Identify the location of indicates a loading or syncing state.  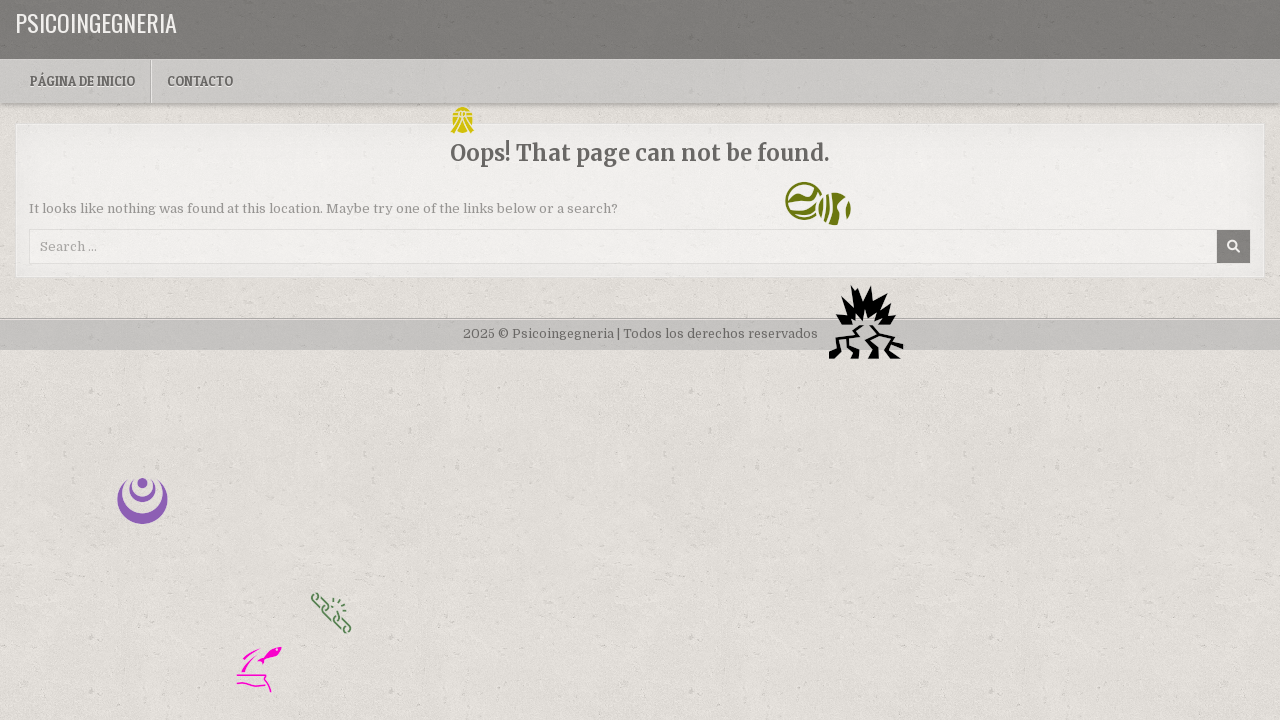
(142, 500).